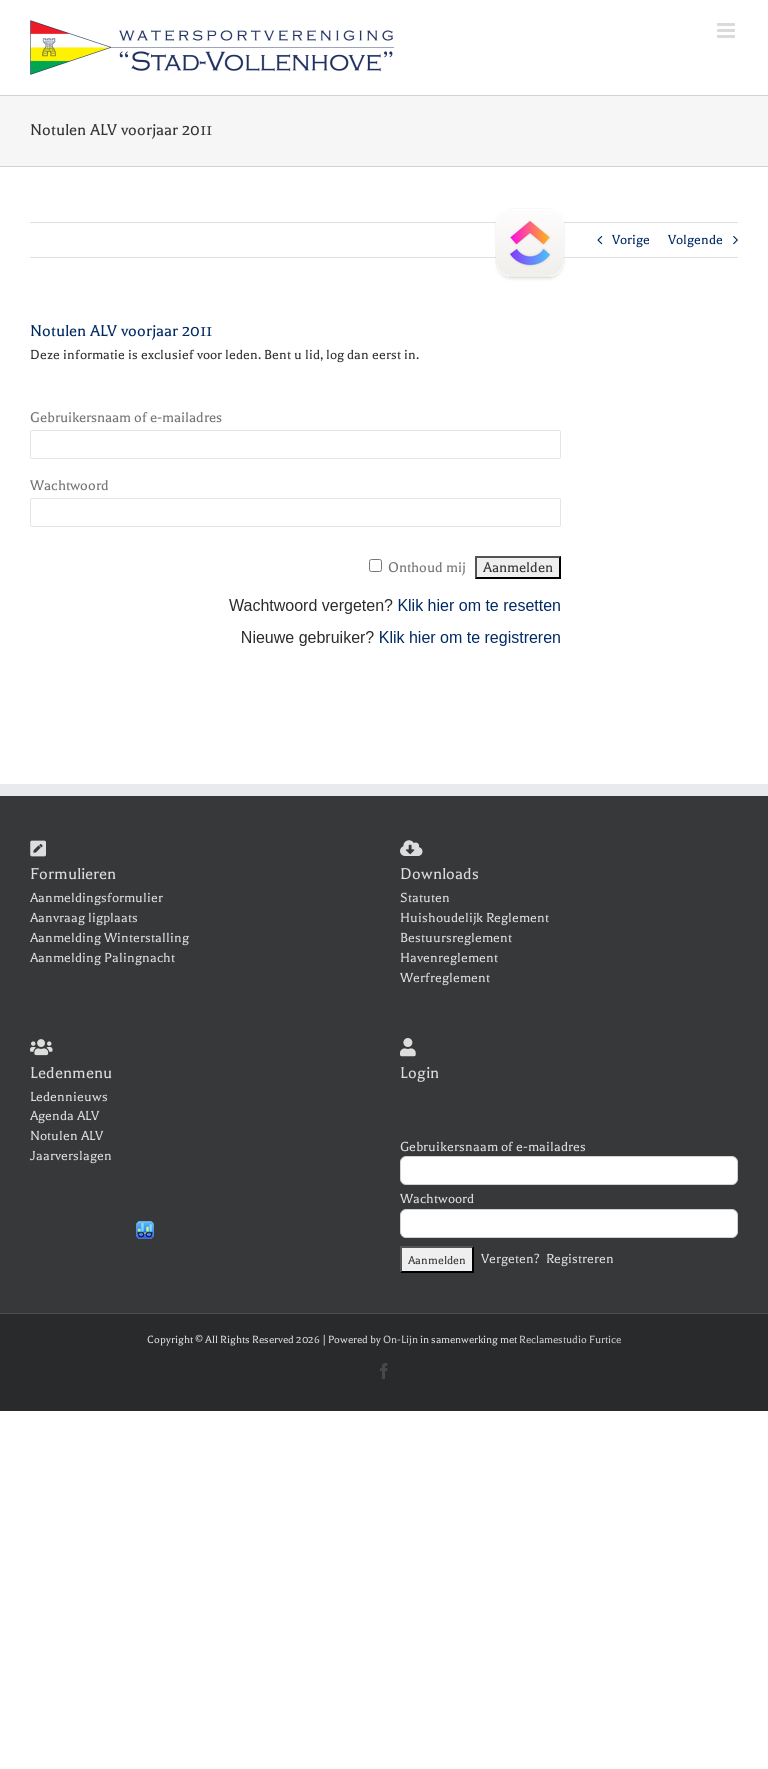  Describe the element at coordinates (530, 243) in the screenshot. I see `open ClickUp app` at that location.